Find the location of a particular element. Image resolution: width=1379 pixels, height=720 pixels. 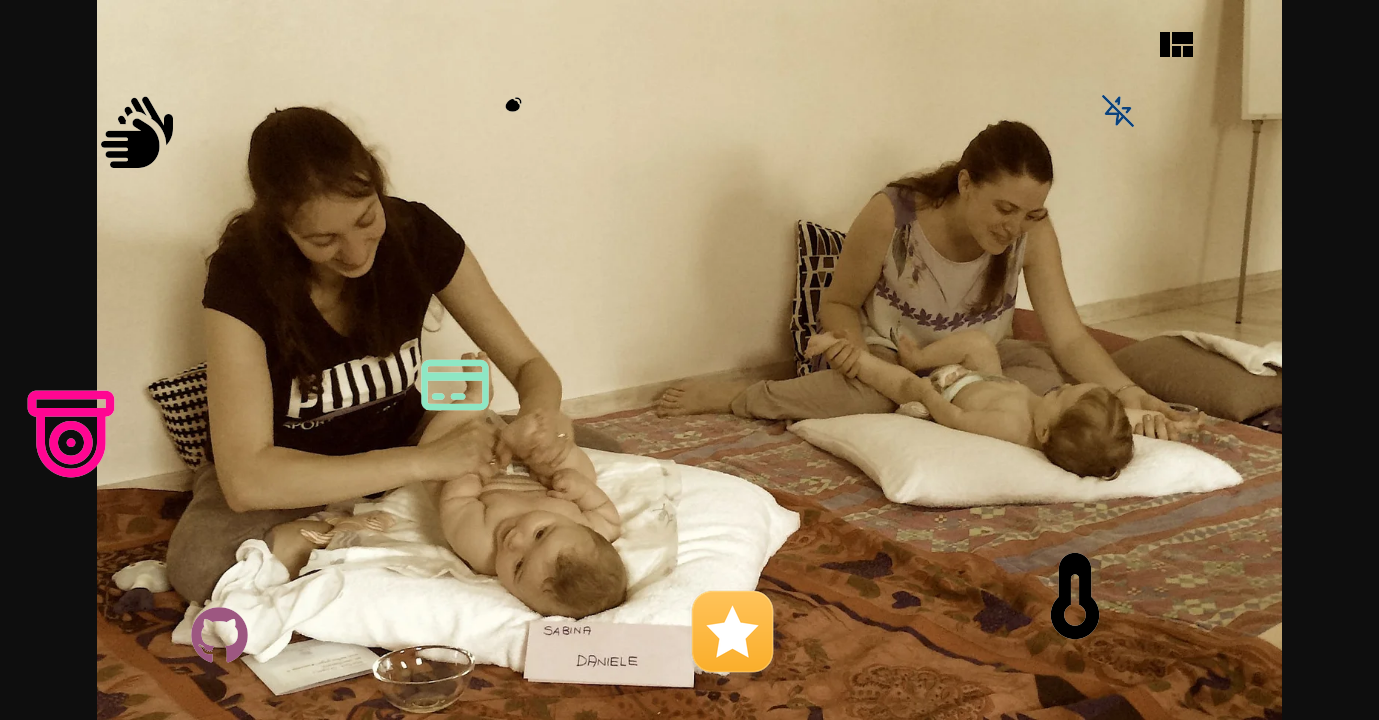

switch to quilt or mosaic view layout is located at coordinates (1175, 45).